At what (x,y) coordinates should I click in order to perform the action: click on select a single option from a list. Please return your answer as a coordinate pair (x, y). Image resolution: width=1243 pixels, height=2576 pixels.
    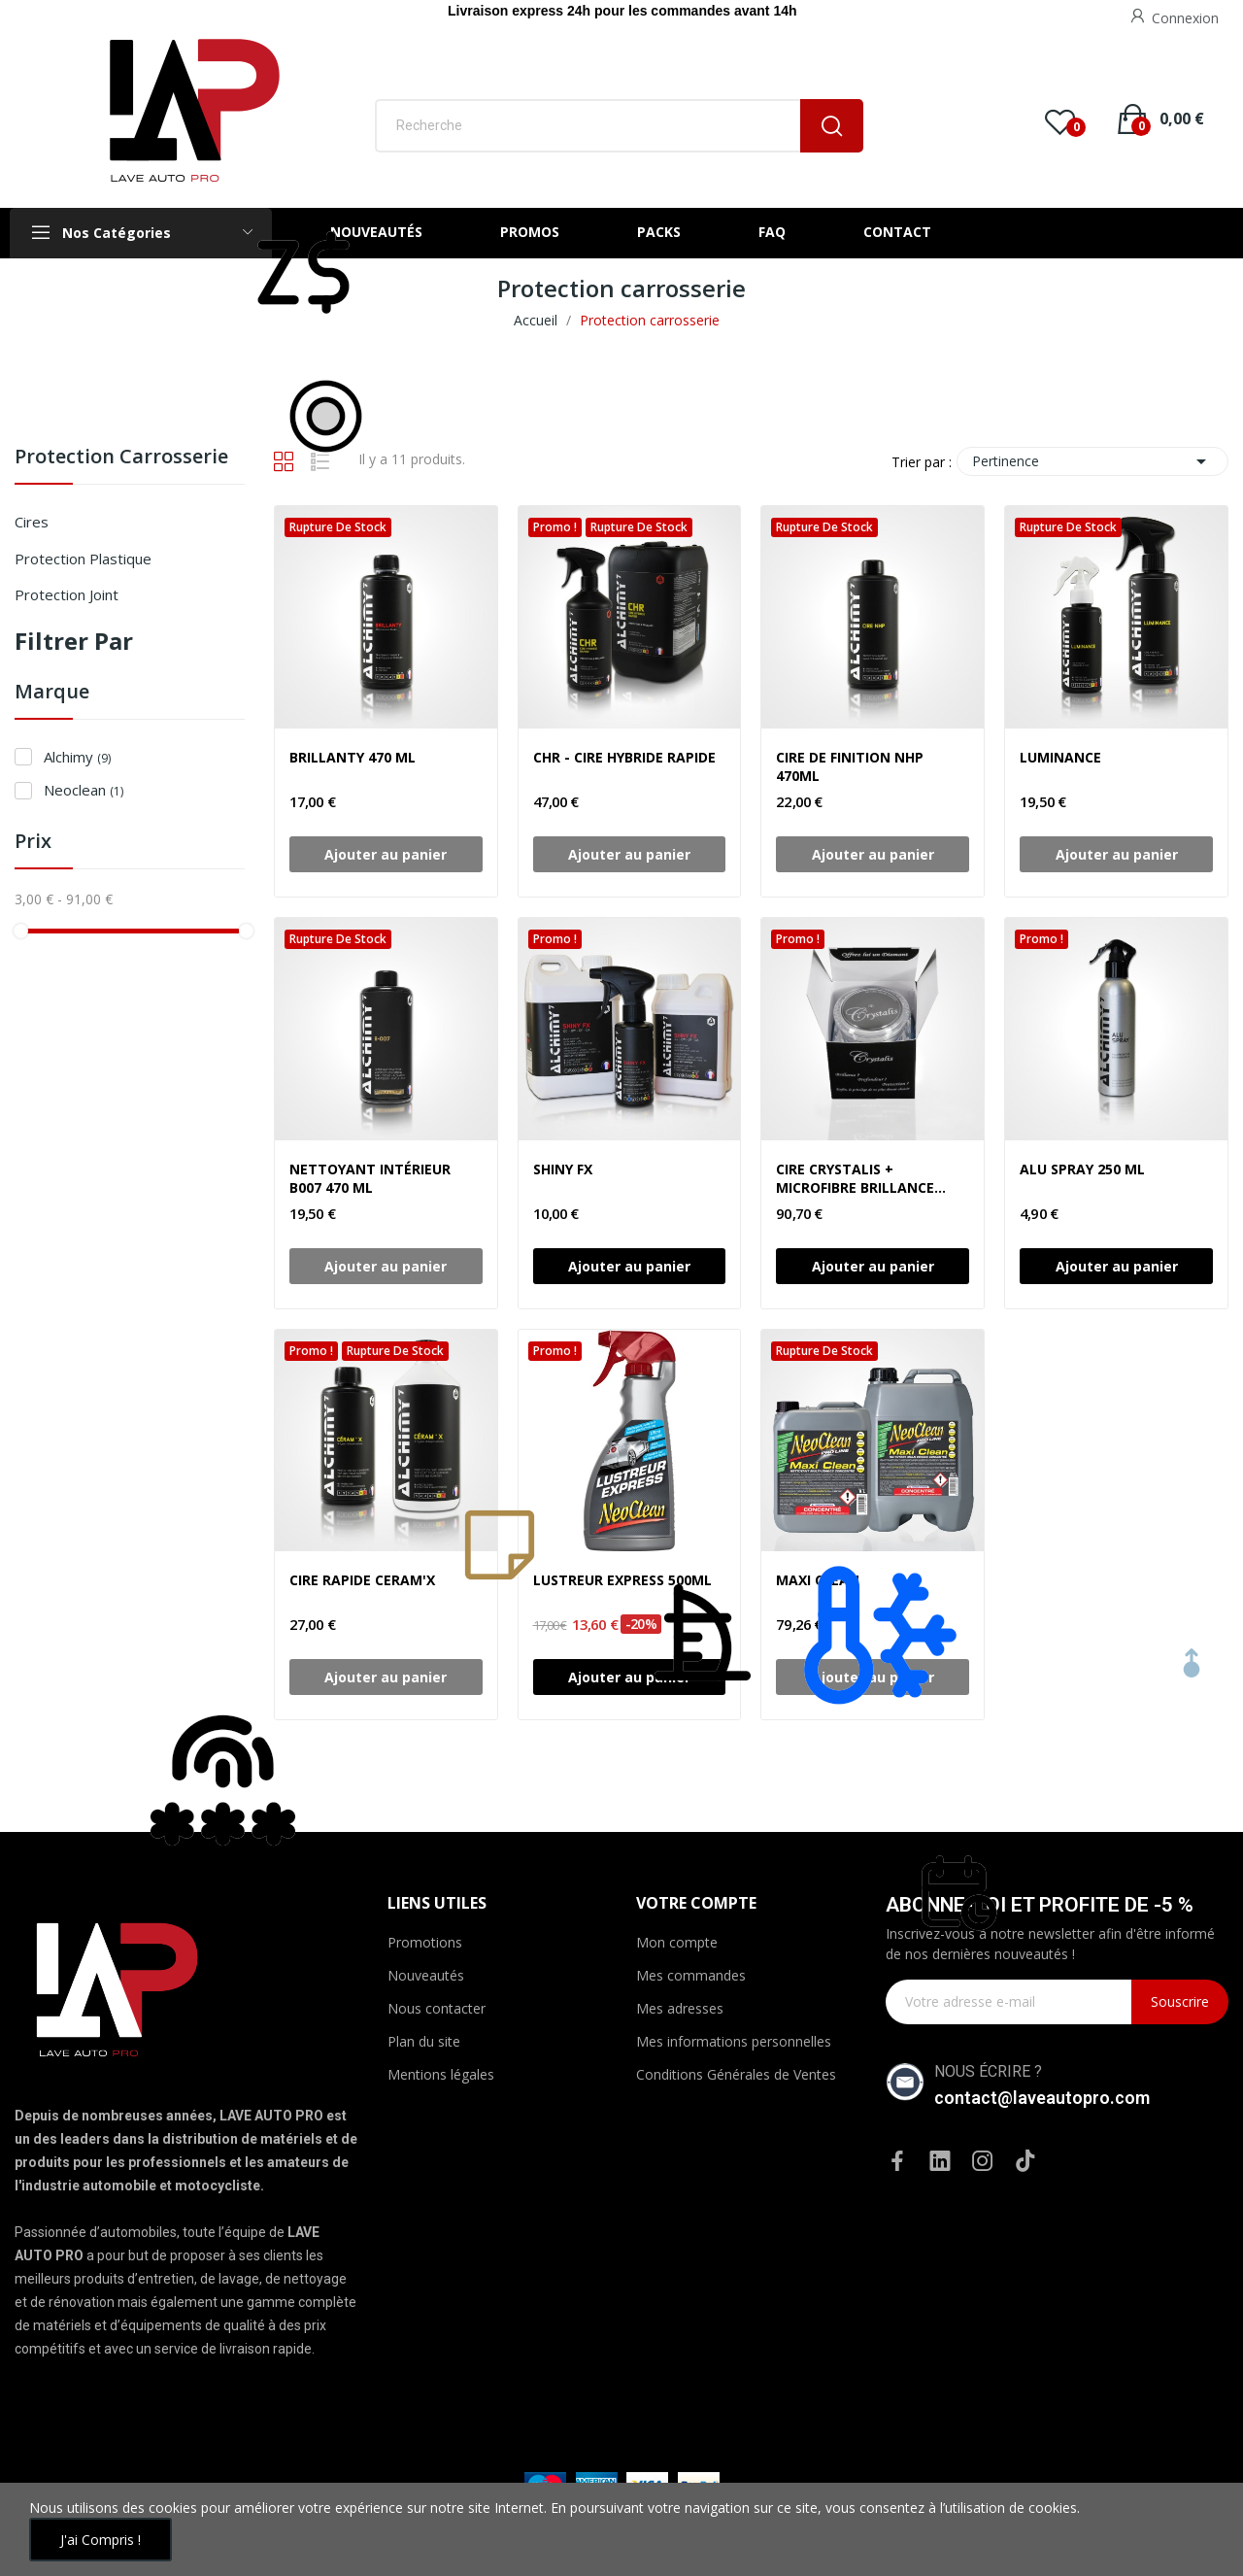
    Looking at the image, I should click on (325, 416).